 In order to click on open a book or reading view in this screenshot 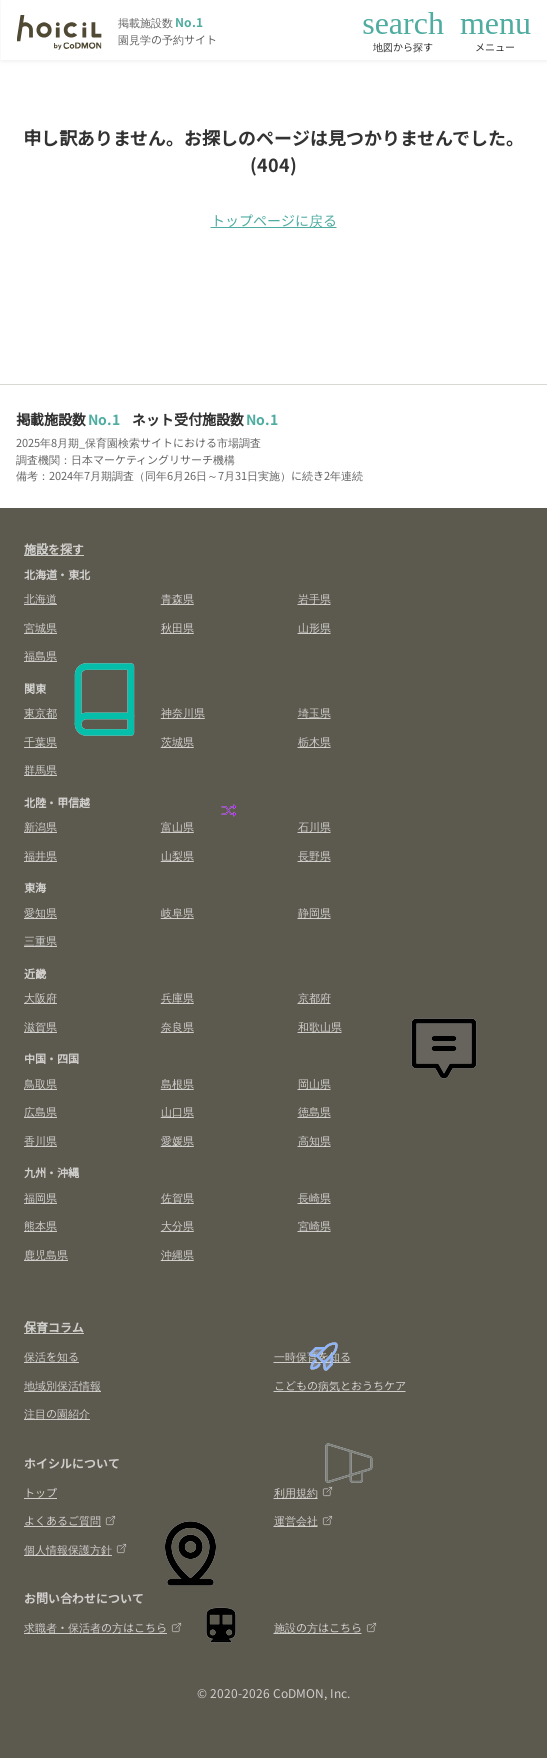, I will do `click(104, 699)`.